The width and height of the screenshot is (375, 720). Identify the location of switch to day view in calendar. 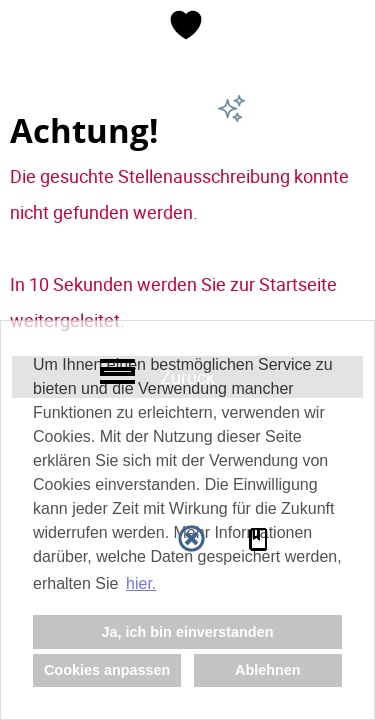
(117, 370).